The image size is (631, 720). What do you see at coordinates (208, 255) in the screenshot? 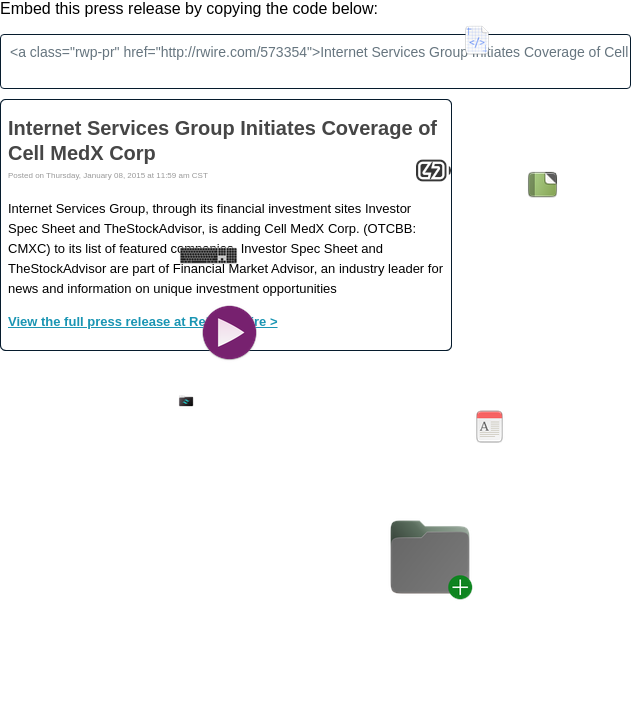
I see `apple magic keyboard with numeric keypad in silver and black` at bounding box center [208, 255].